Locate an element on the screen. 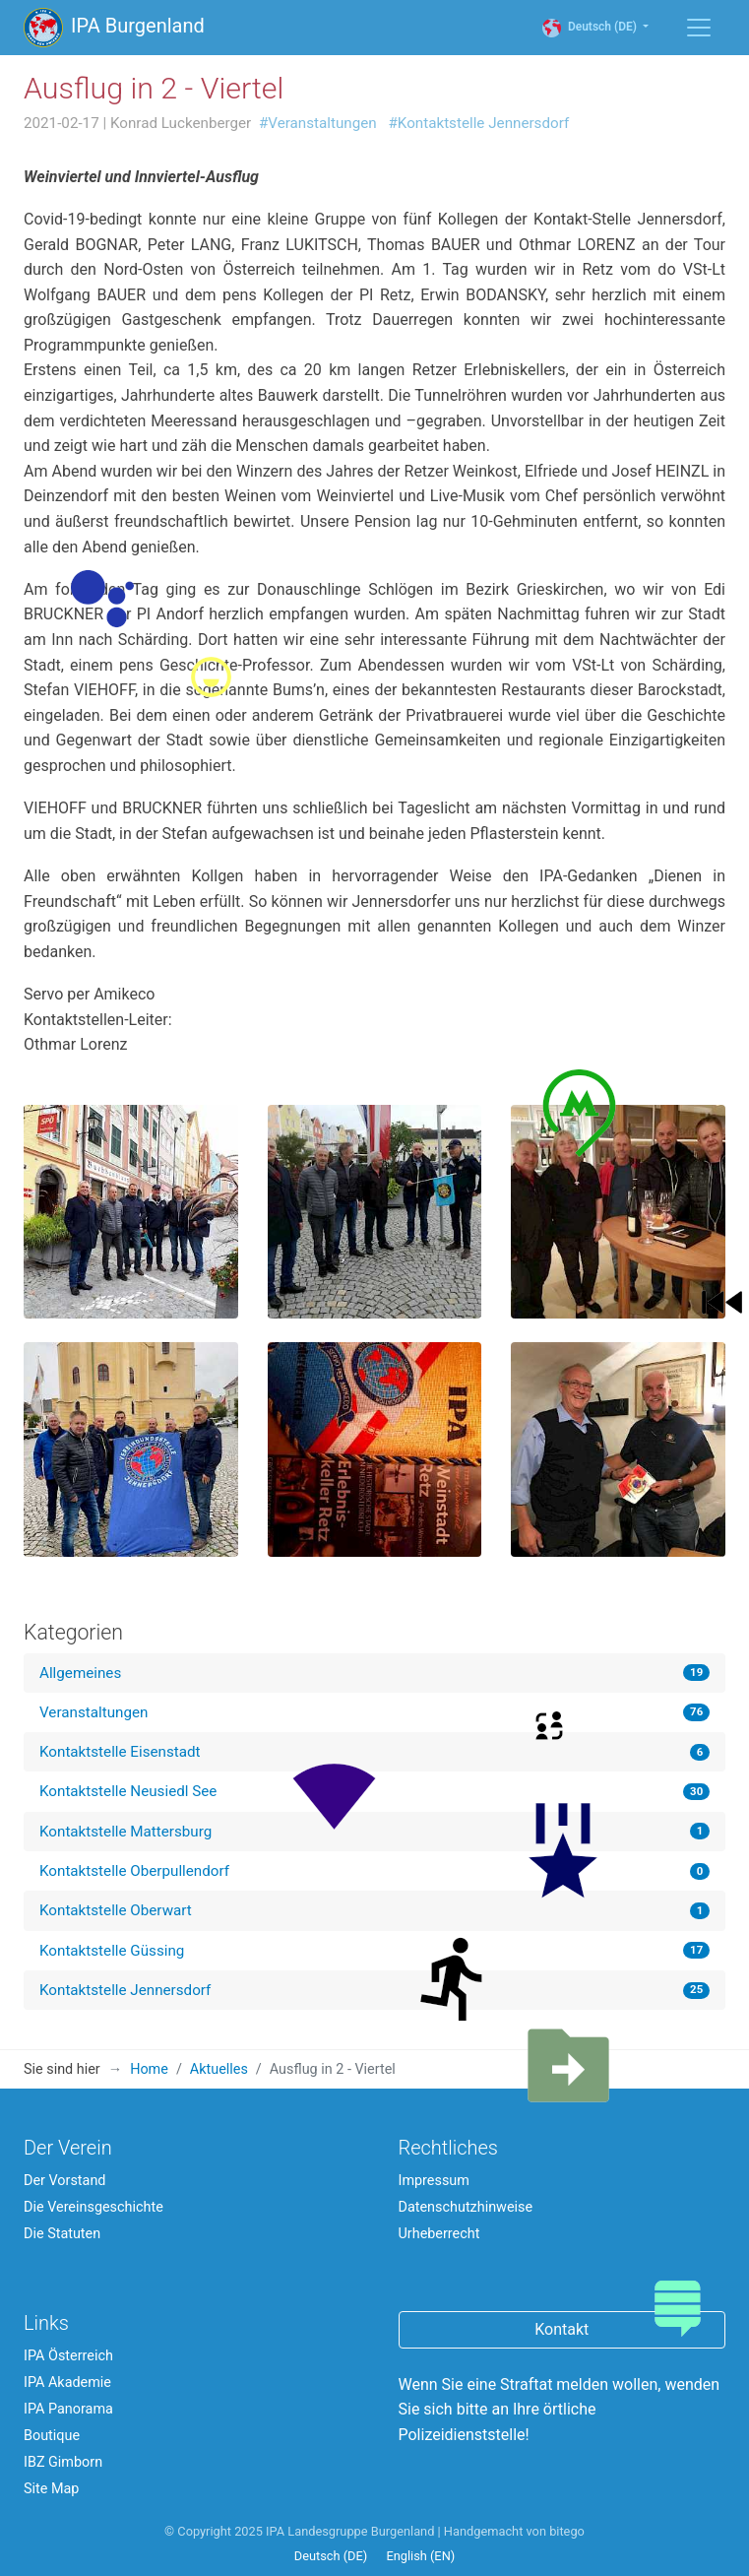 The height and width of the screenshot is (2576, 749). add an emoji or reaction is located at coordinates (211, 676).